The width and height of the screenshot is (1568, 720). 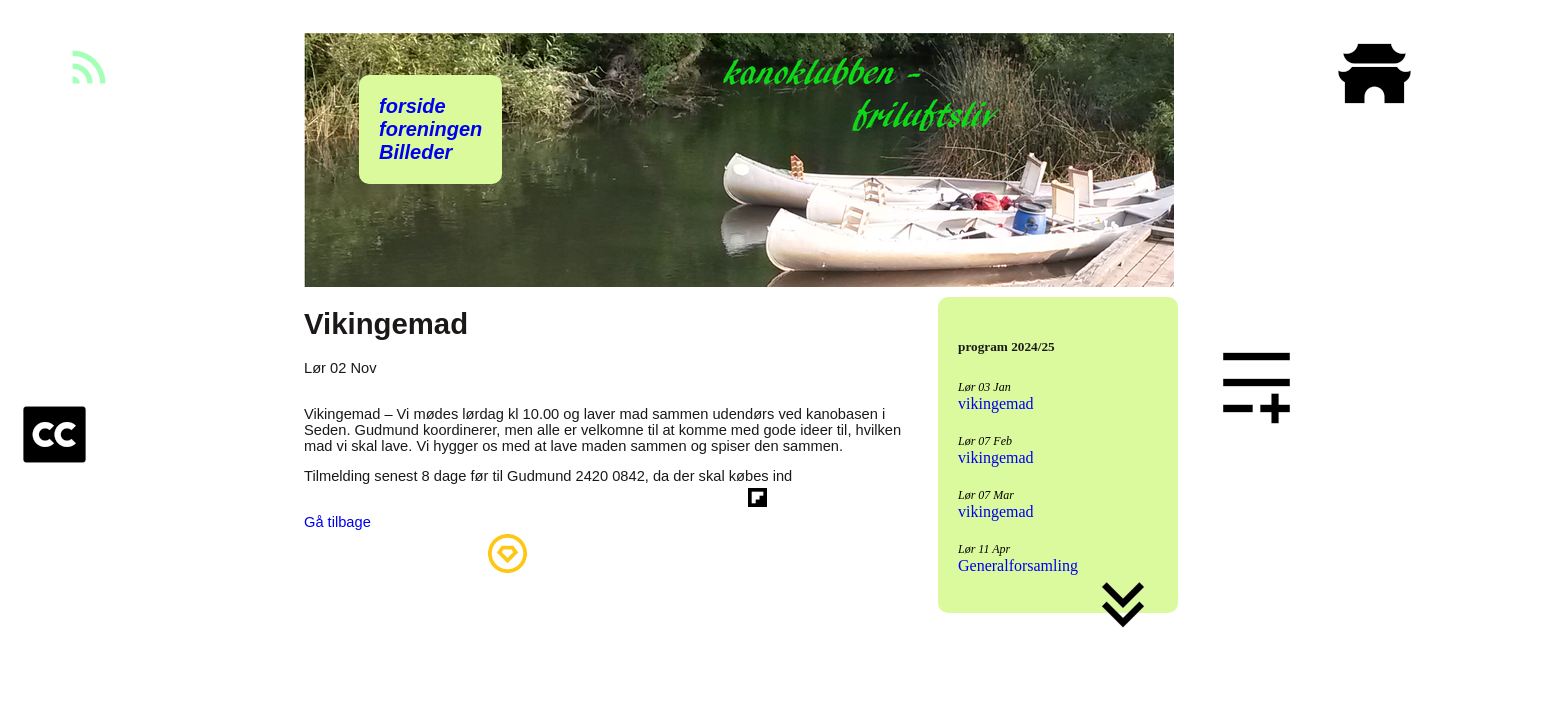 I want to click on enable closed captions for video content, so click(x=54, y=434).